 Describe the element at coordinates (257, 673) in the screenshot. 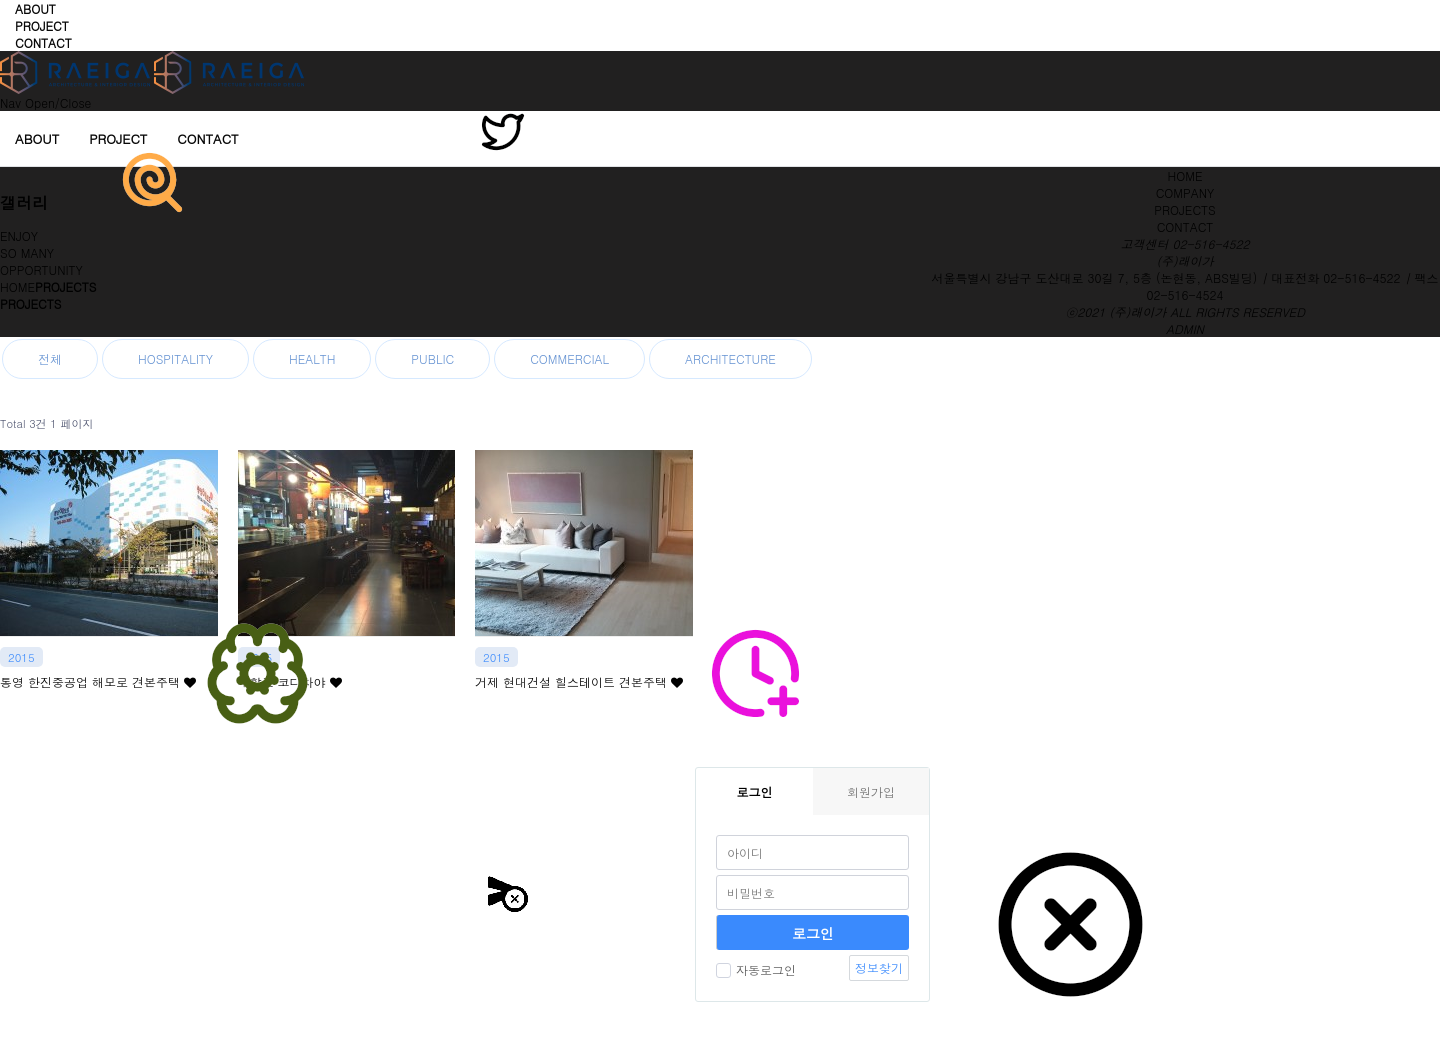

I see `access AI or machine learning settings` at that location.